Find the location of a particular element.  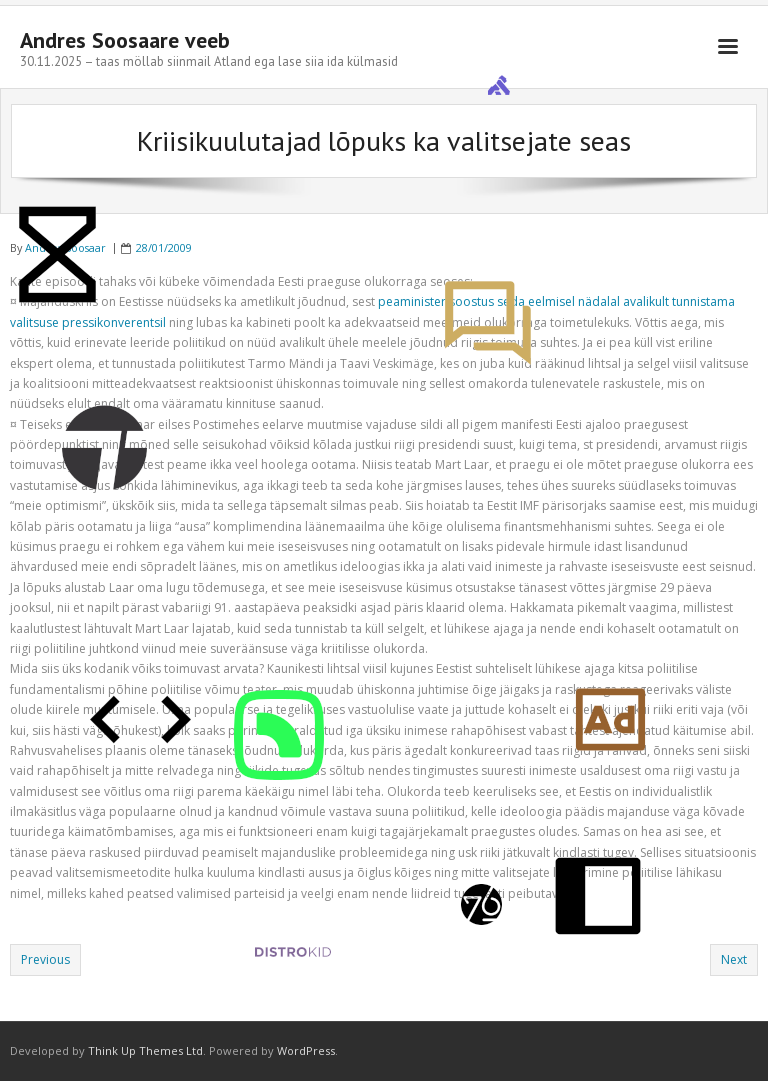

open chat or messaging feature is located at coordinates (490, 322).